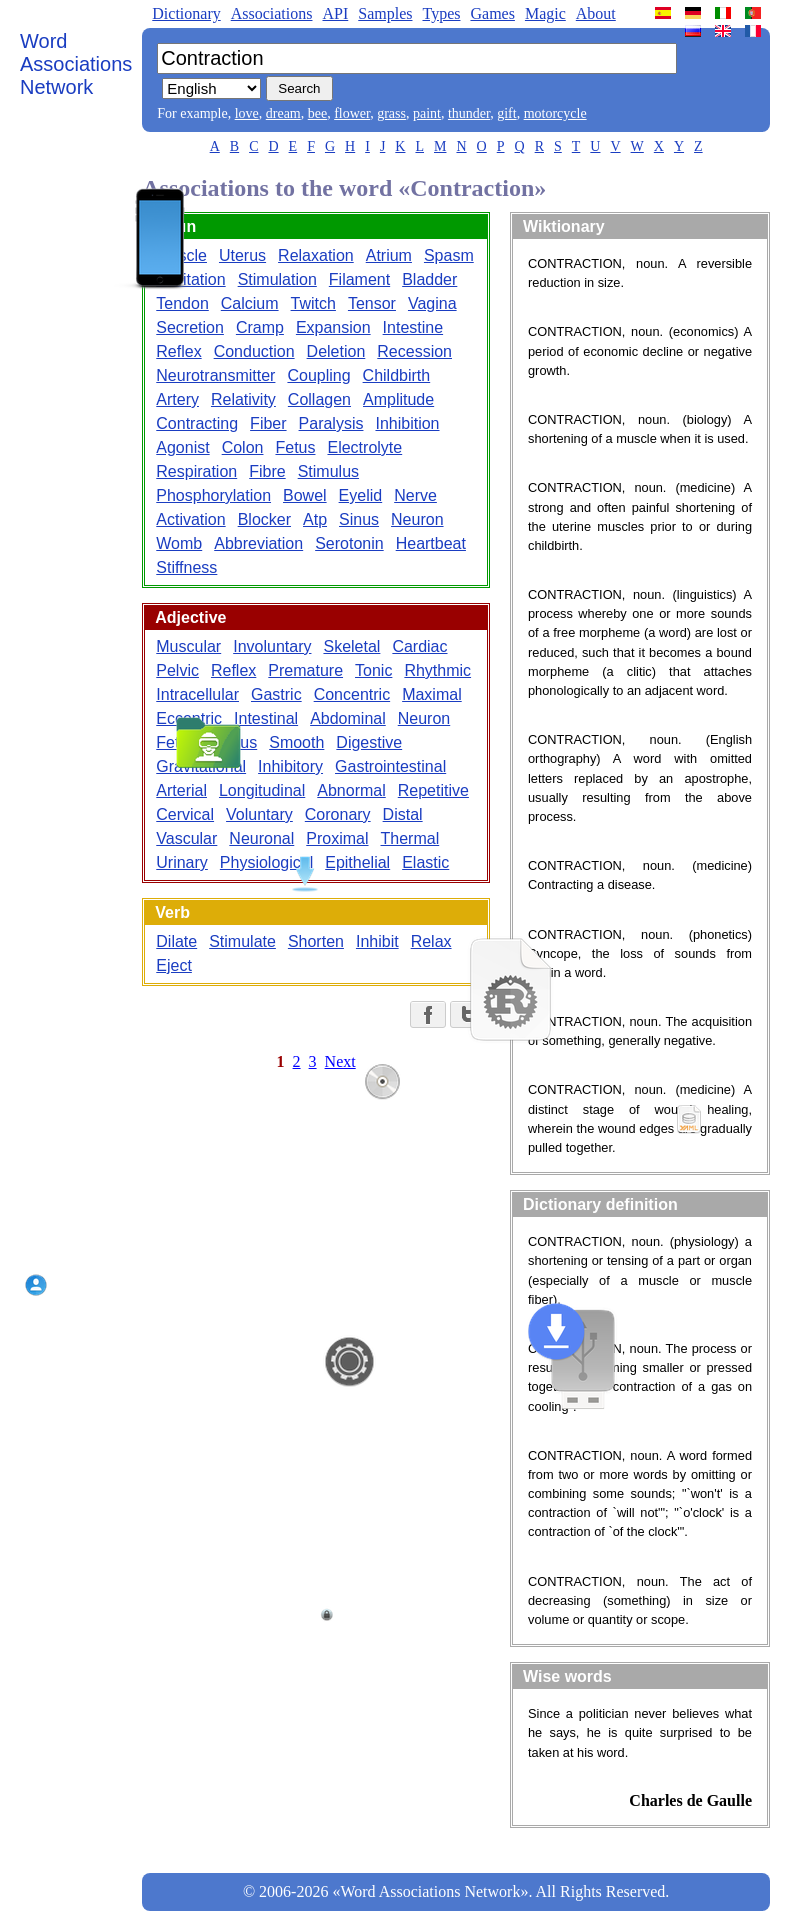 The width and height of the screenshot is (790, 1921). What do you see at coordinates (36, 1285) in the screenshot?
I see `view user profile information` at bounding box center [36, 1285].